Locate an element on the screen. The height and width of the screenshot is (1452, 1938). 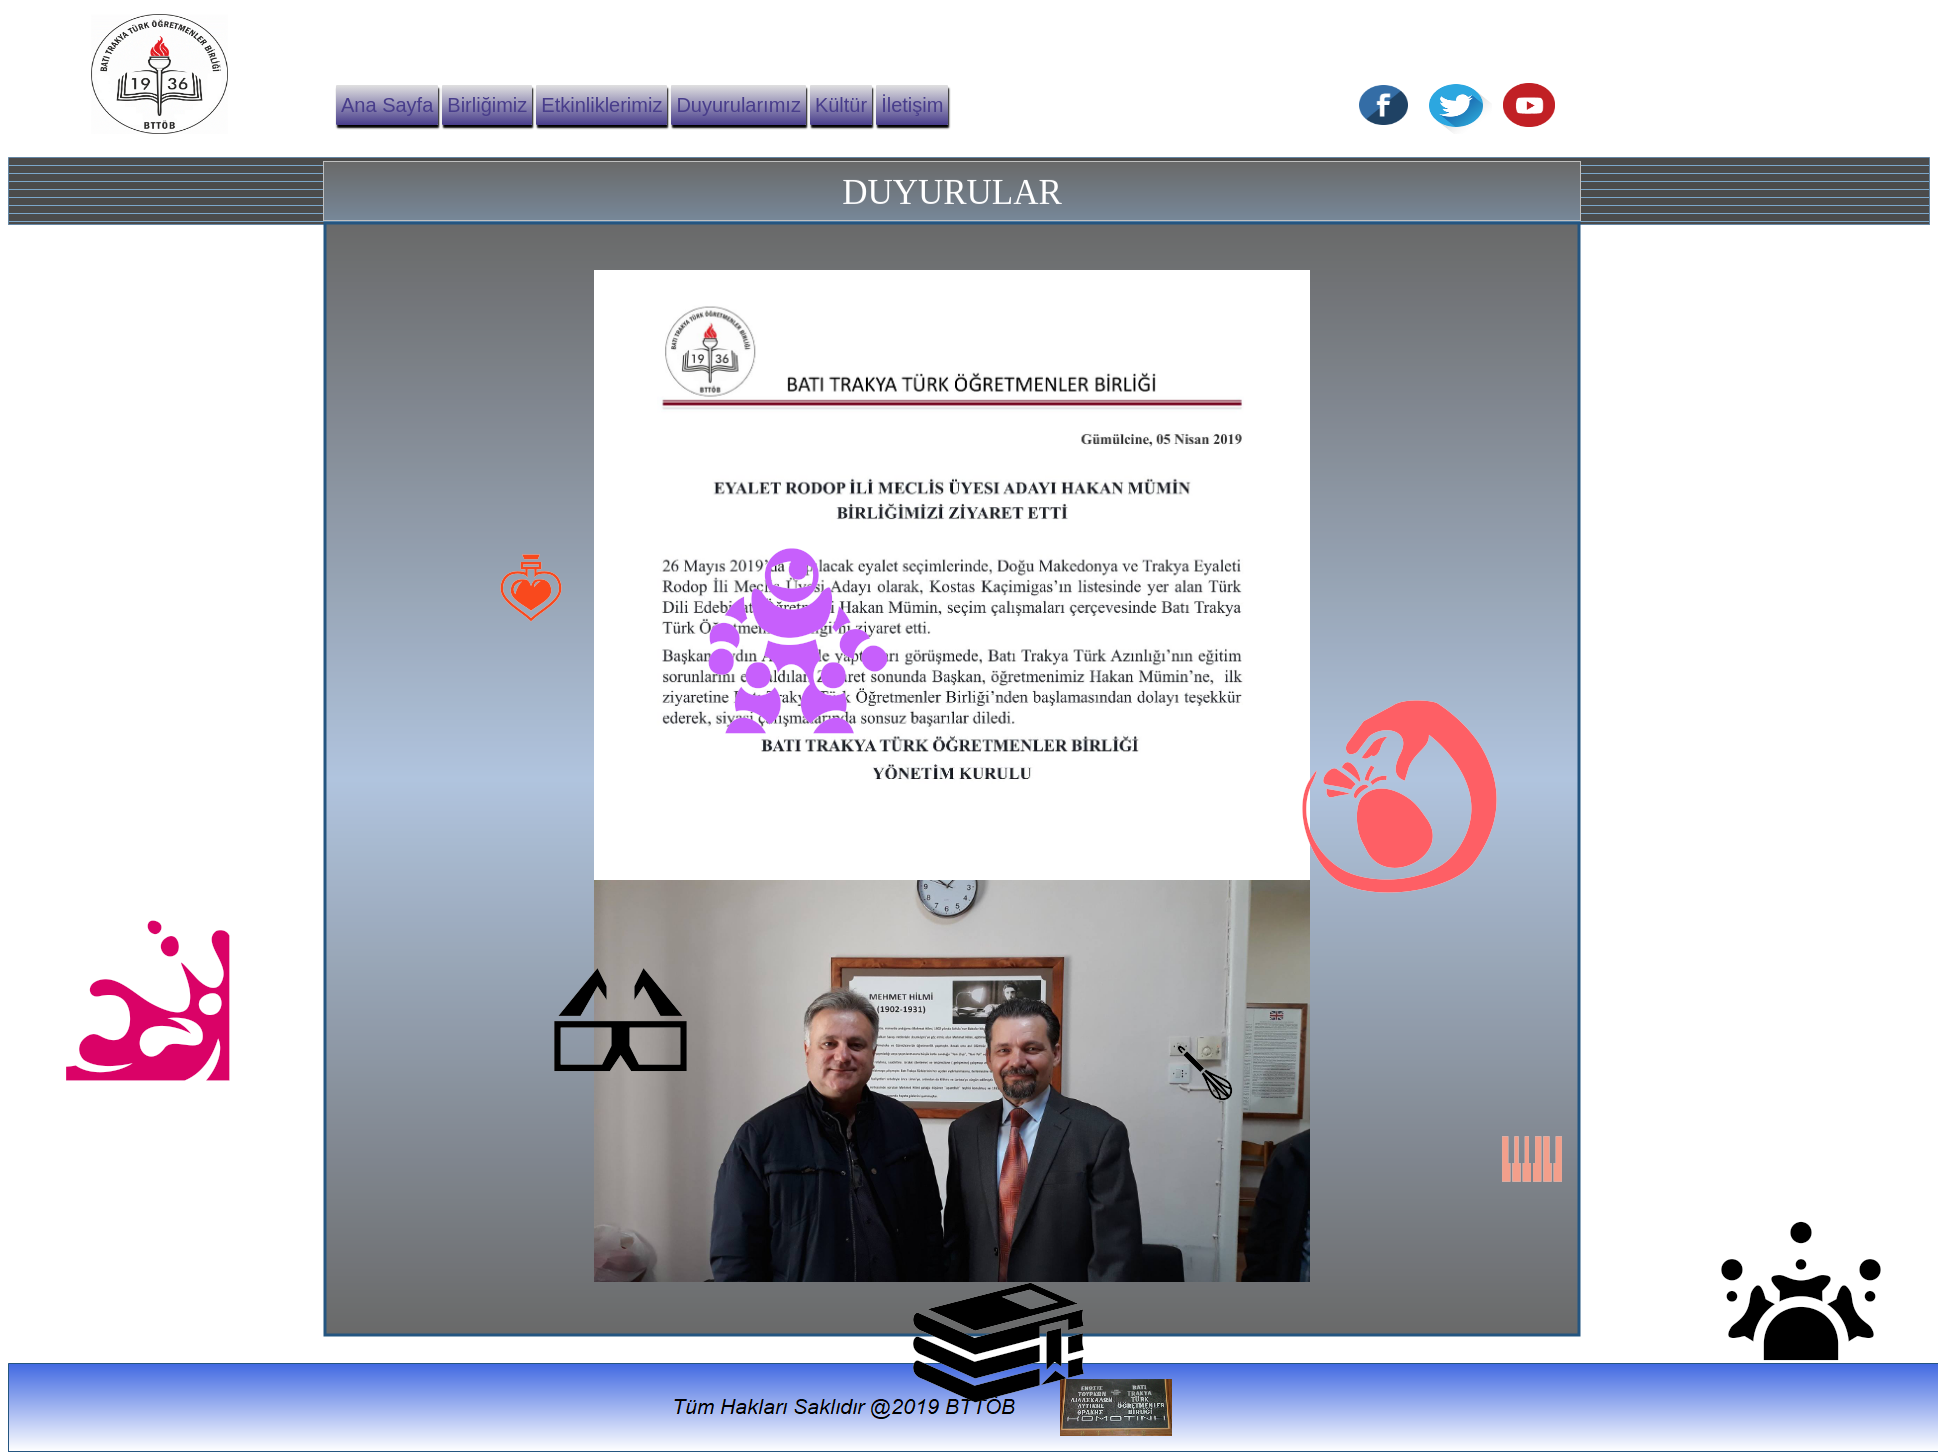
indicates a corrosive or acid-based attack/ability is located at coordinates (1801, 1291).